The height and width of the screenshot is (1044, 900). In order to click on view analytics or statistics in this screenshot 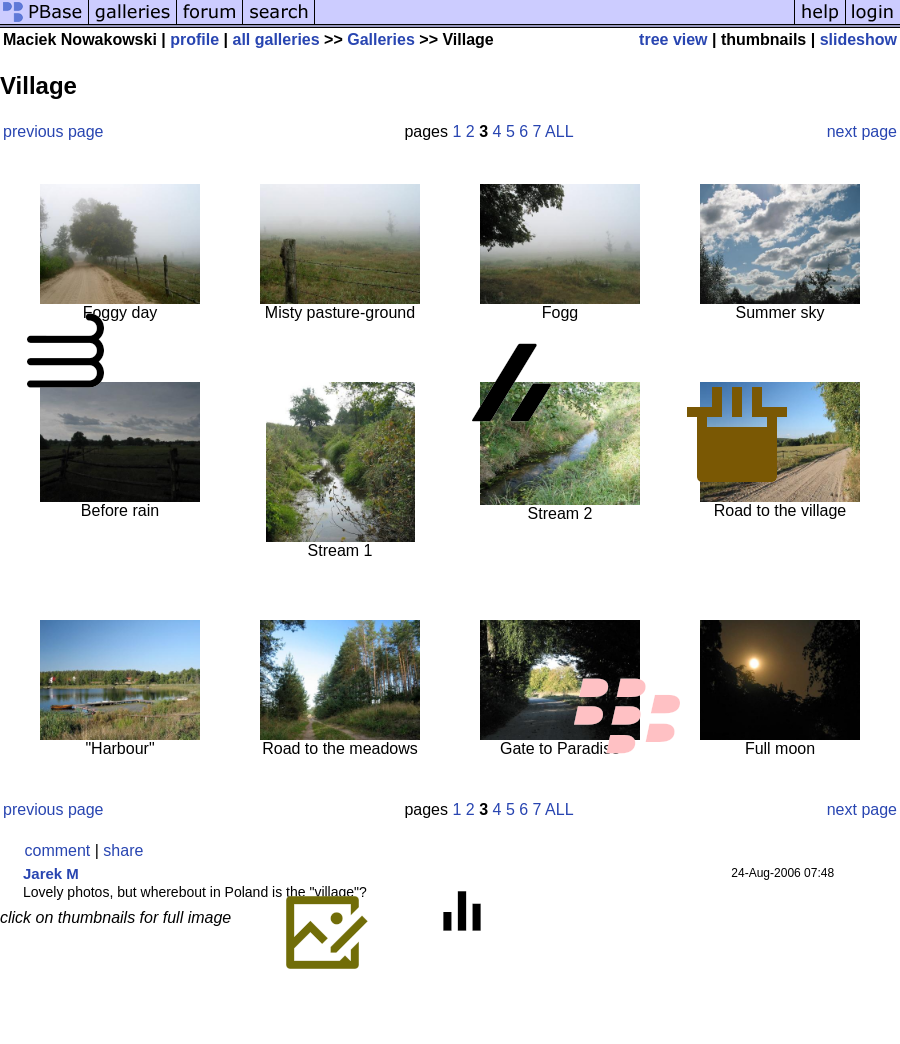, I will do `click(462, 912)`.